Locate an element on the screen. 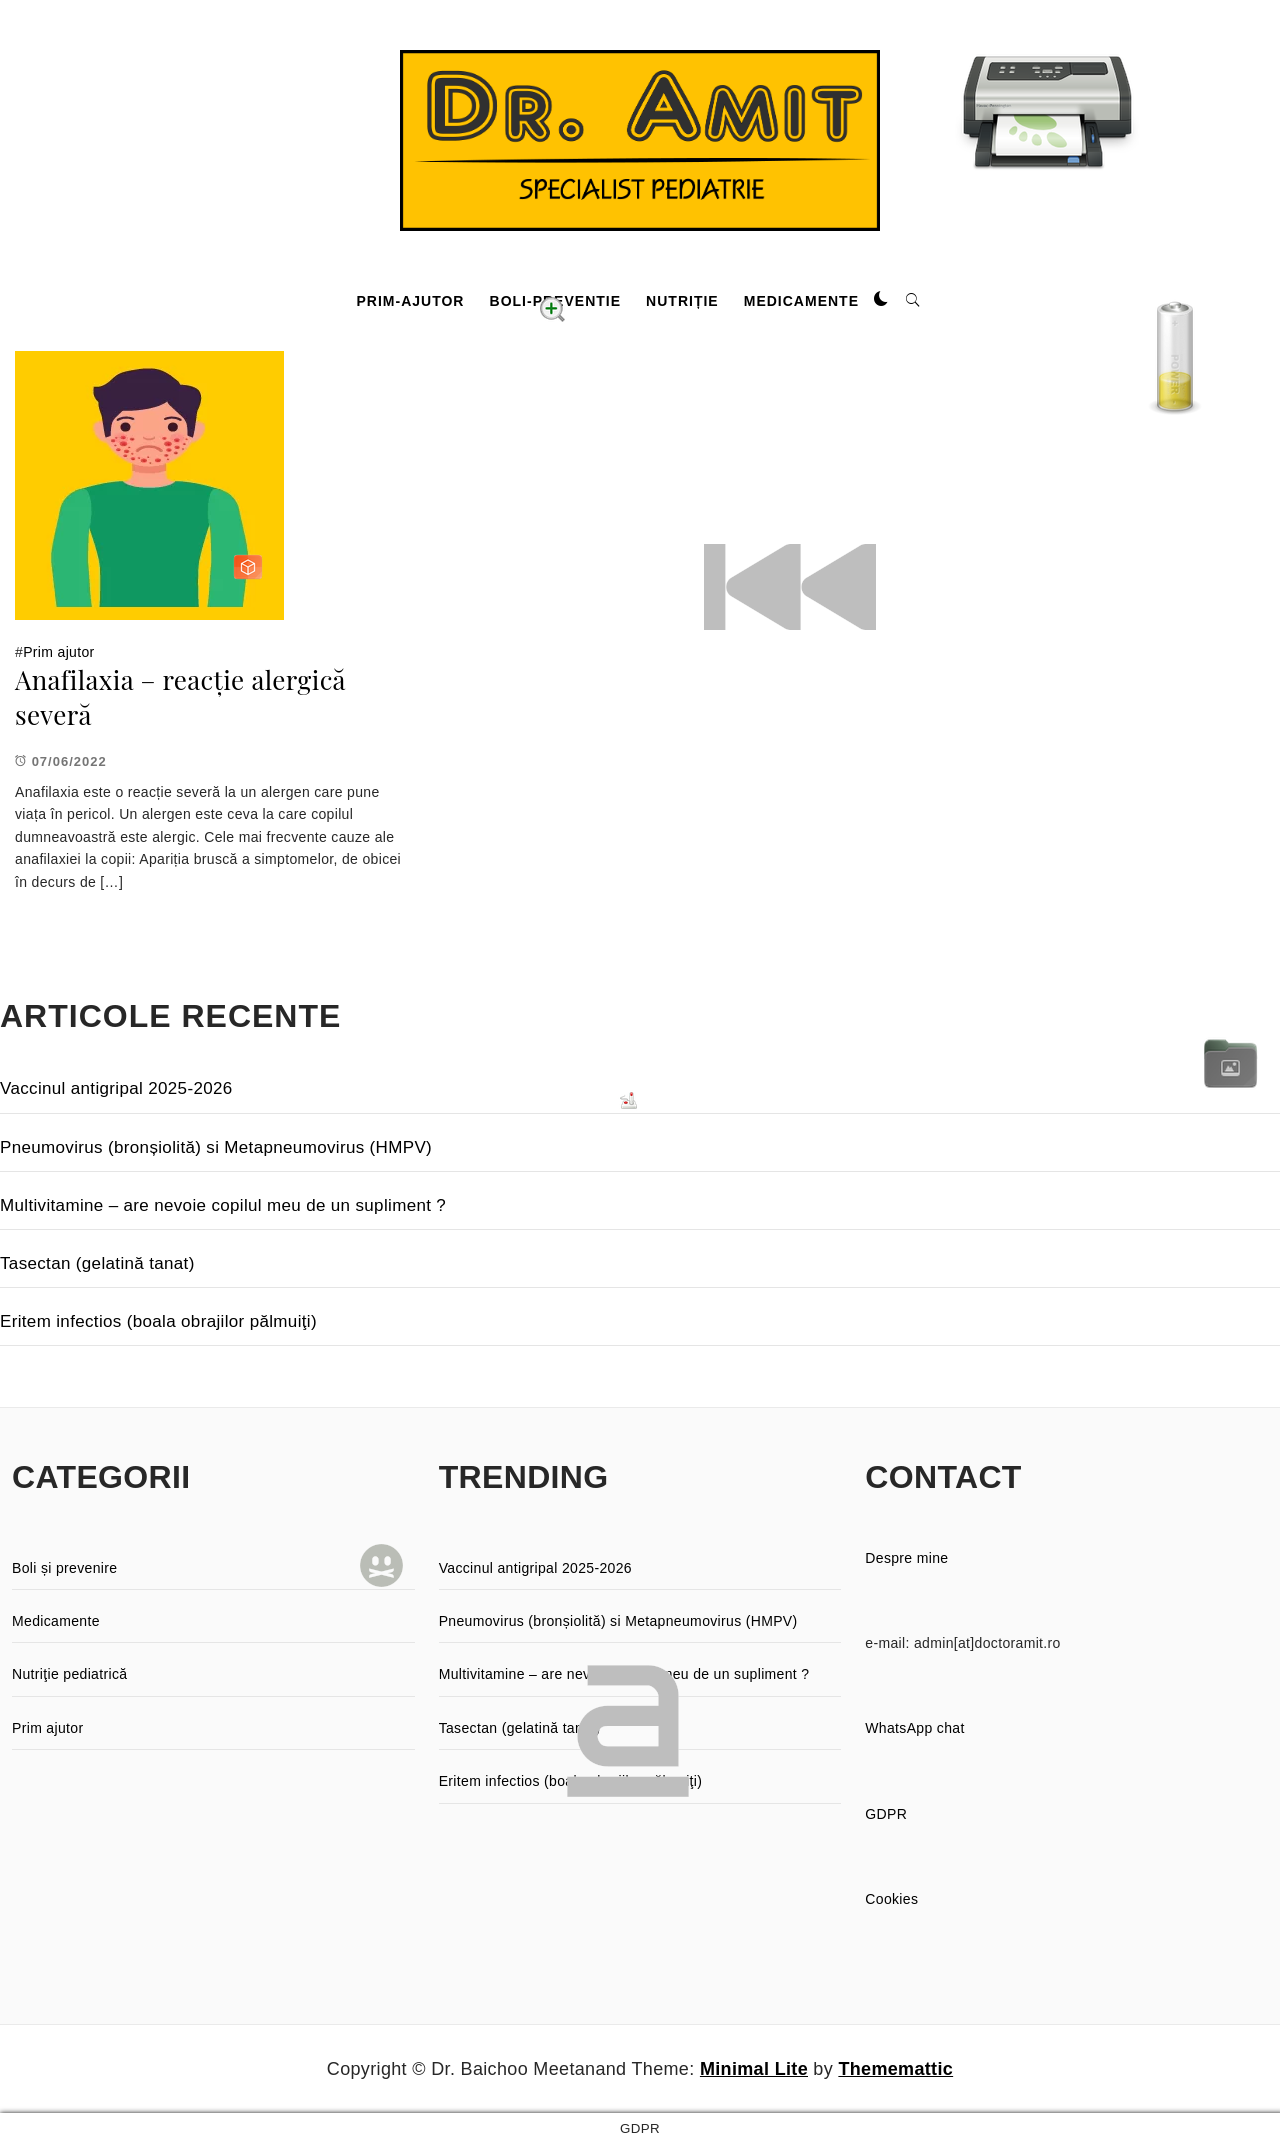 The image size is (1280, 2145). indicates a secret or confidential message is located at coordinates (381, 1565).